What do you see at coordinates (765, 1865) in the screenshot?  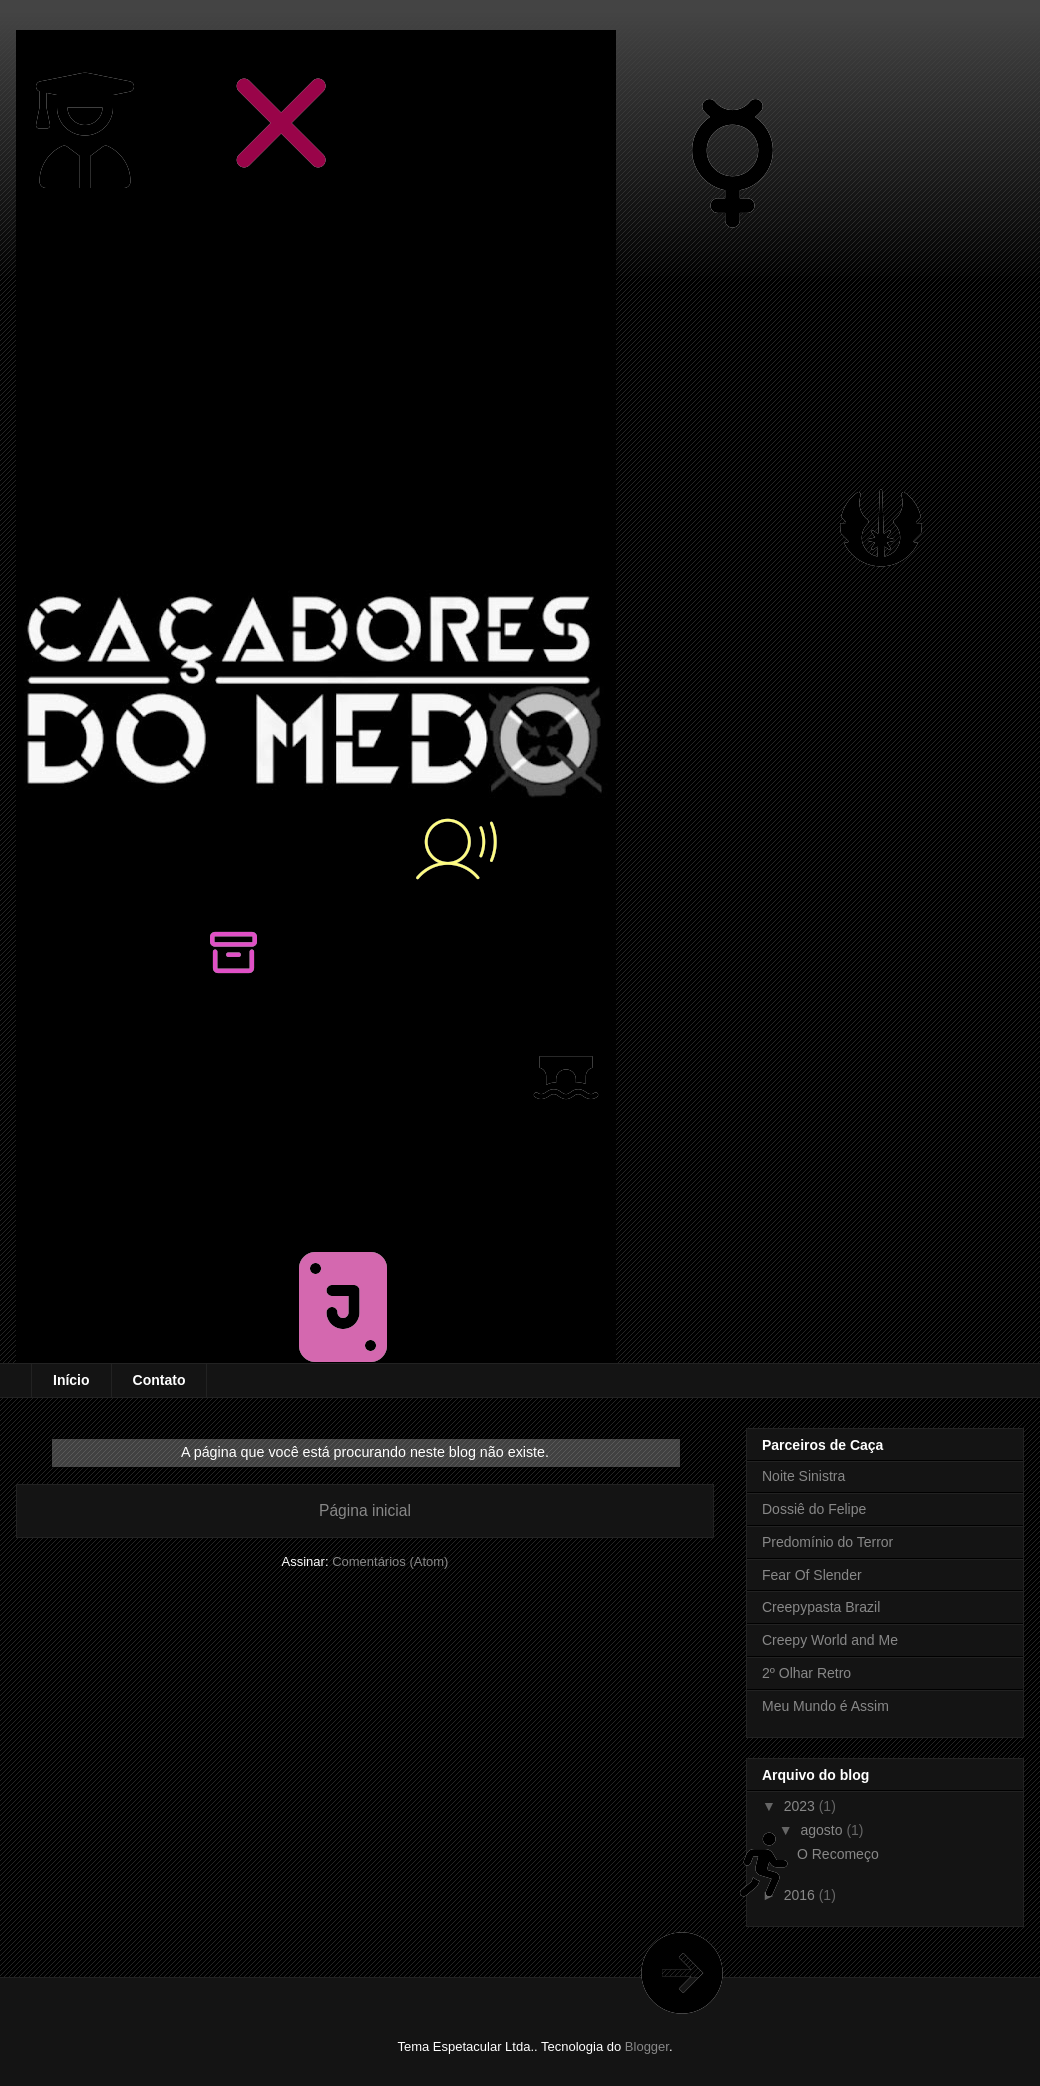 I see `start a run or workout session` at bounding box center [765, 1865].